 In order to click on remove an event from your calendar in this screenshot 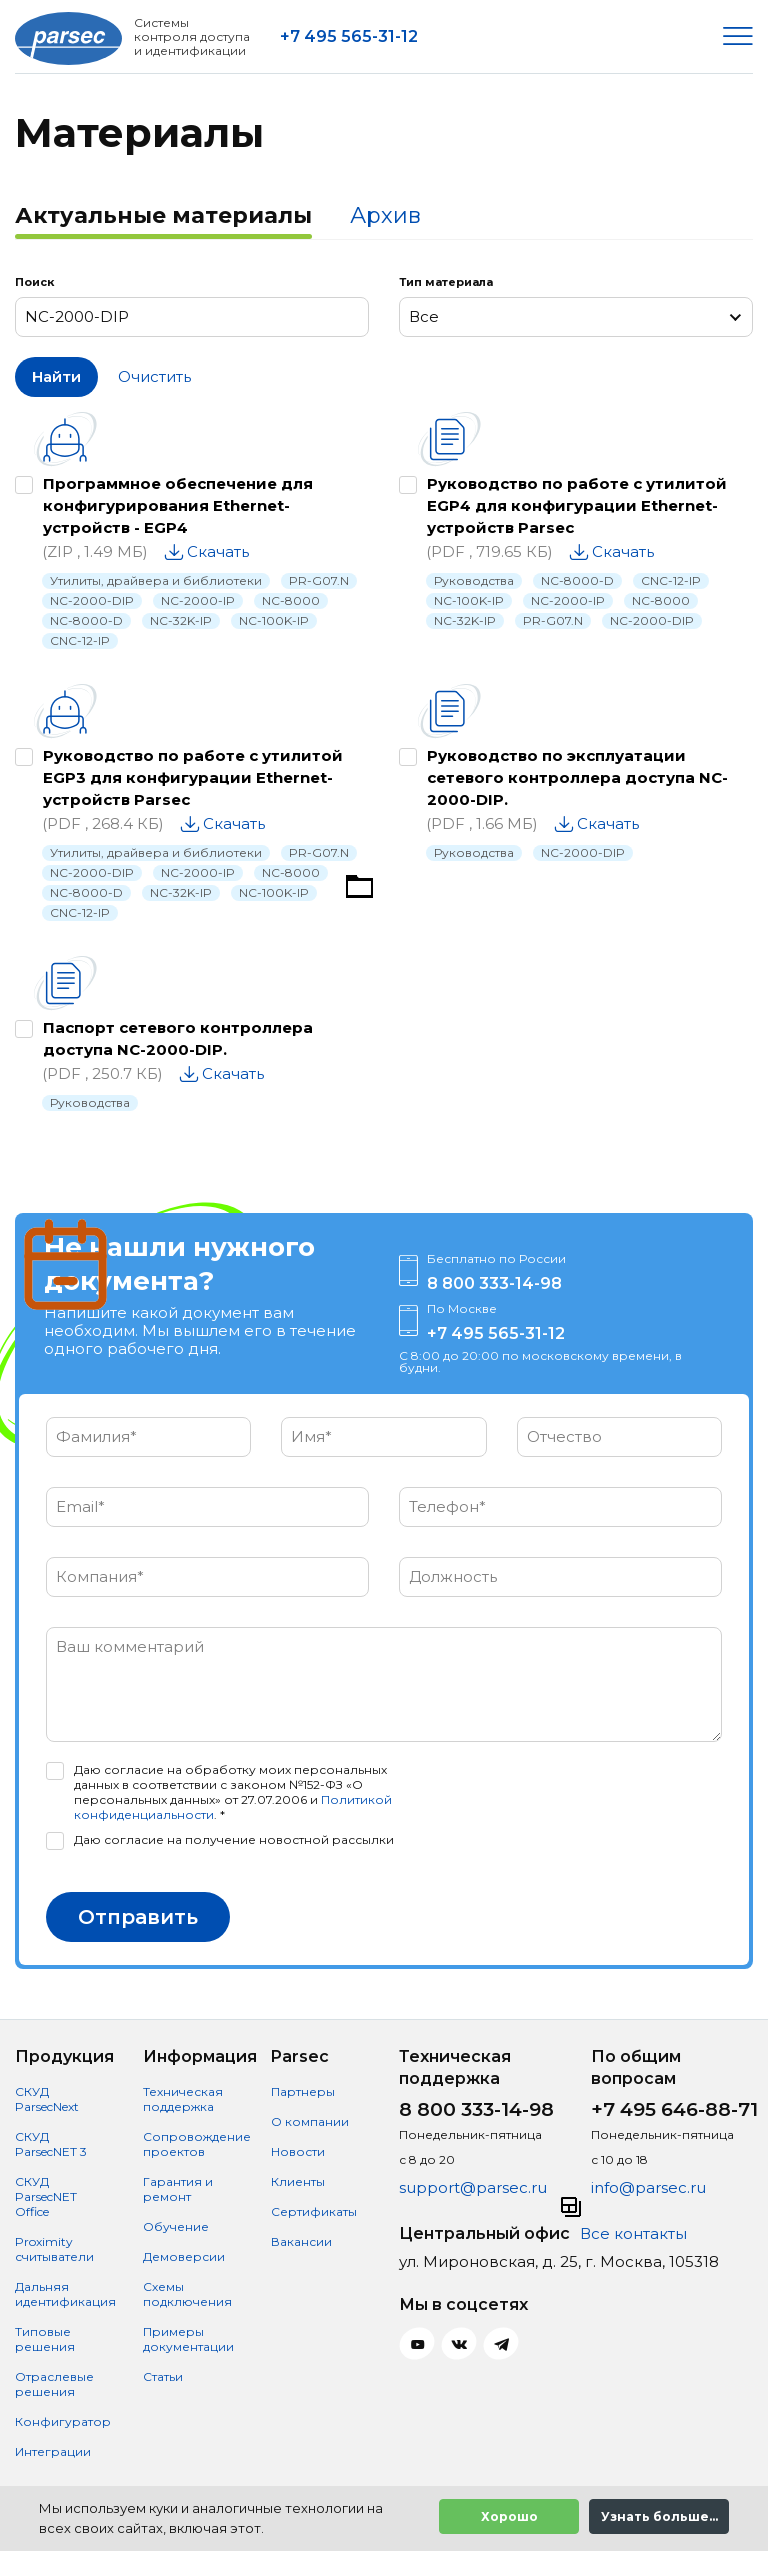, I will do `click(65, 1264)`.